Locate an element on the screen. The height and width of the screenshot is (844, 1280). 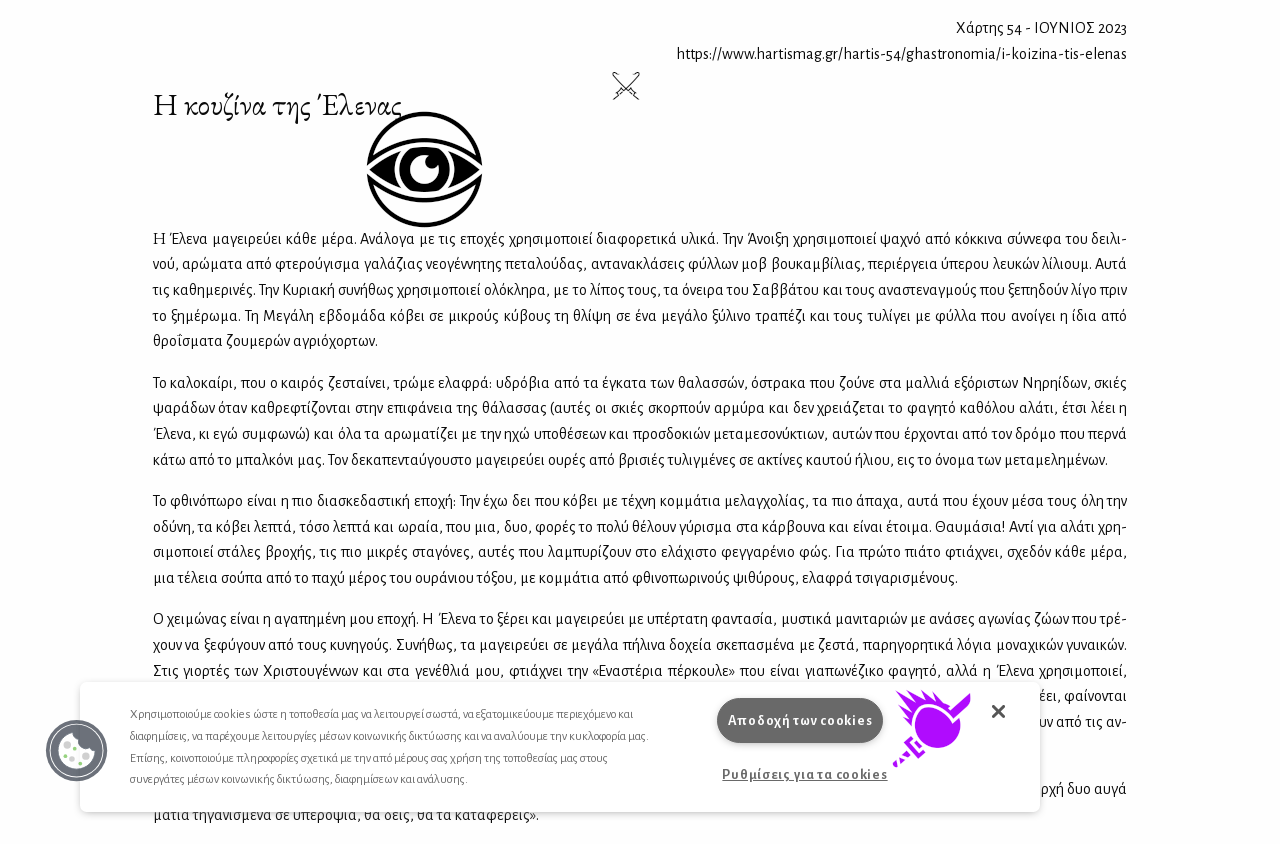
toggle password visibility off is located at coordinates (424, 169).